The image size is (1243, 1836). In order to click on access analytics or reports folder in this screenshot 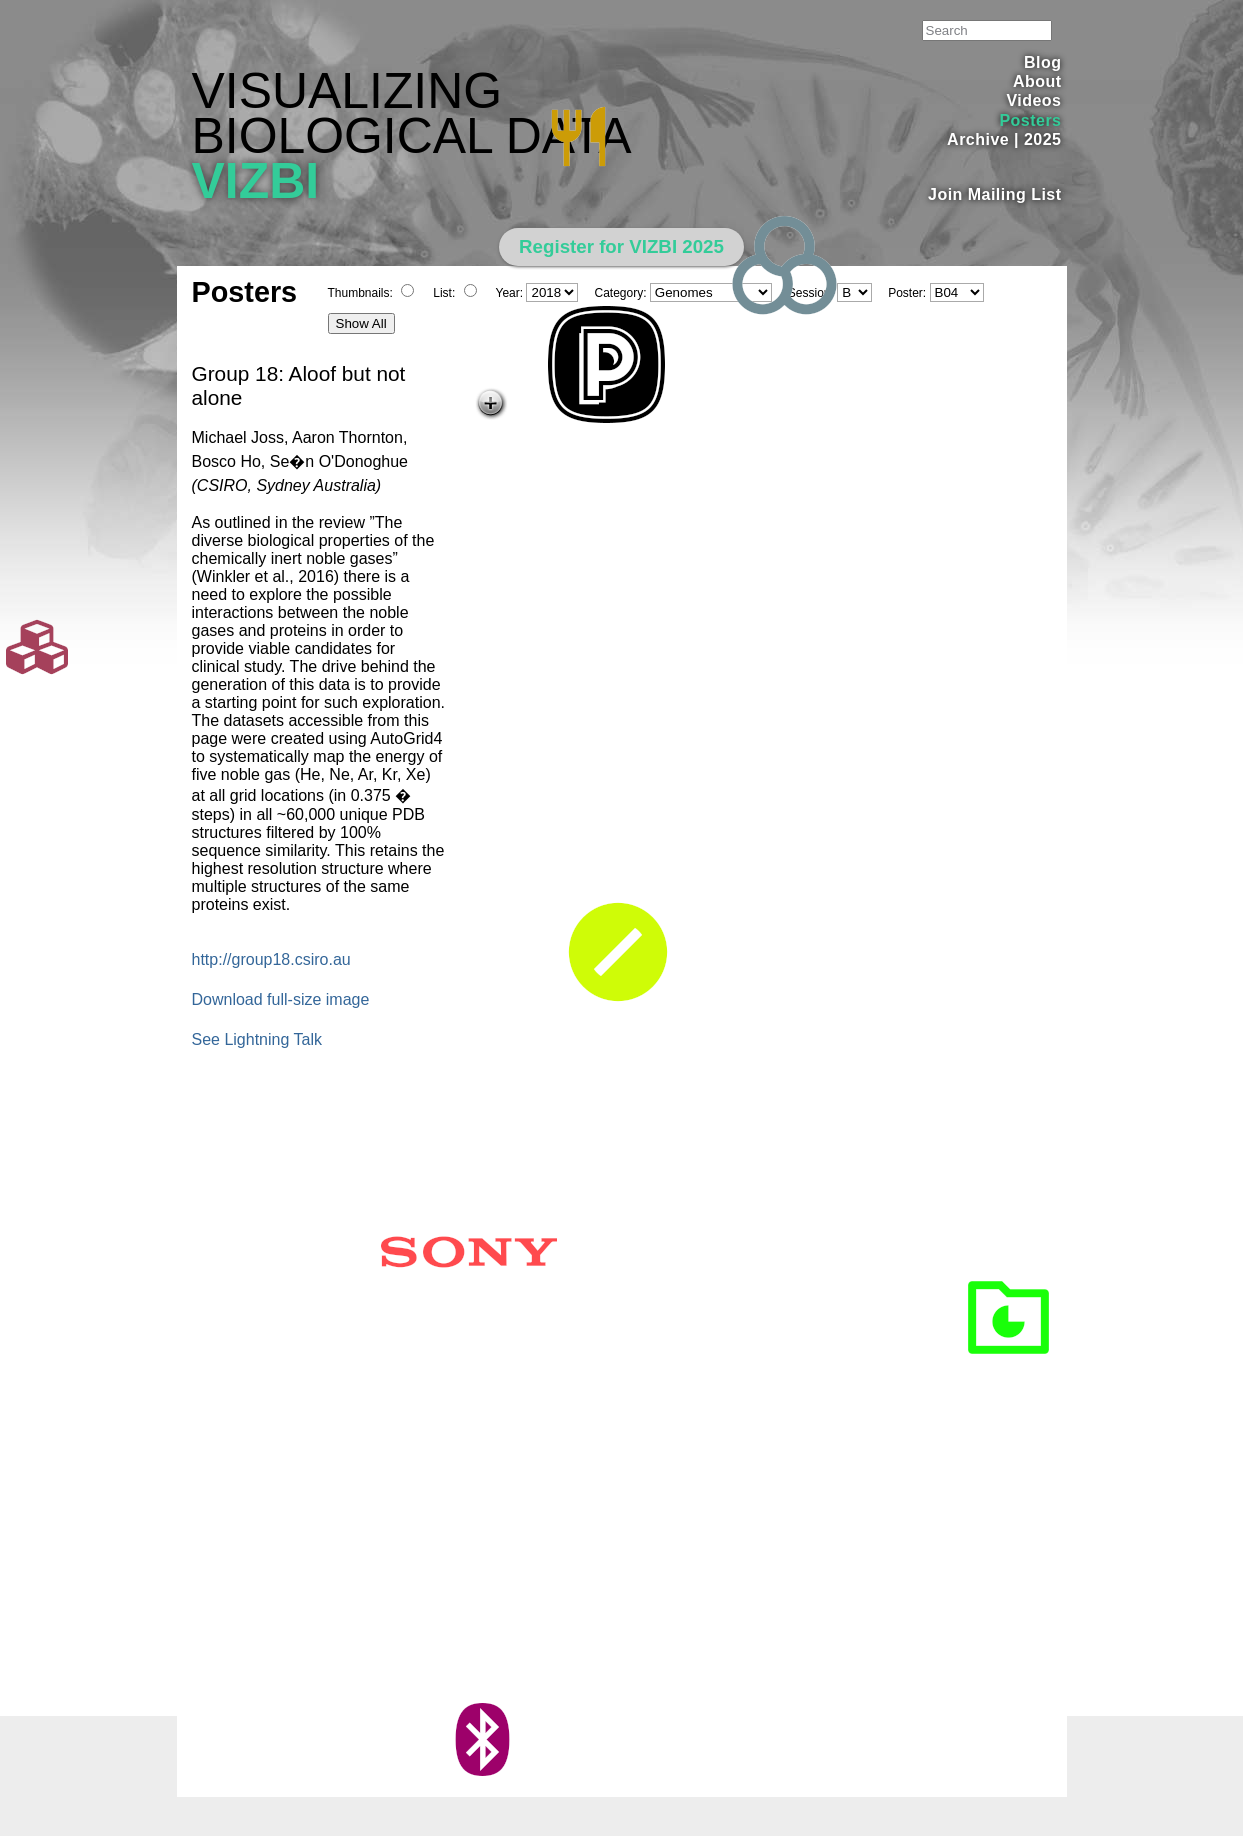, I will do `click(1008, 1317)`.